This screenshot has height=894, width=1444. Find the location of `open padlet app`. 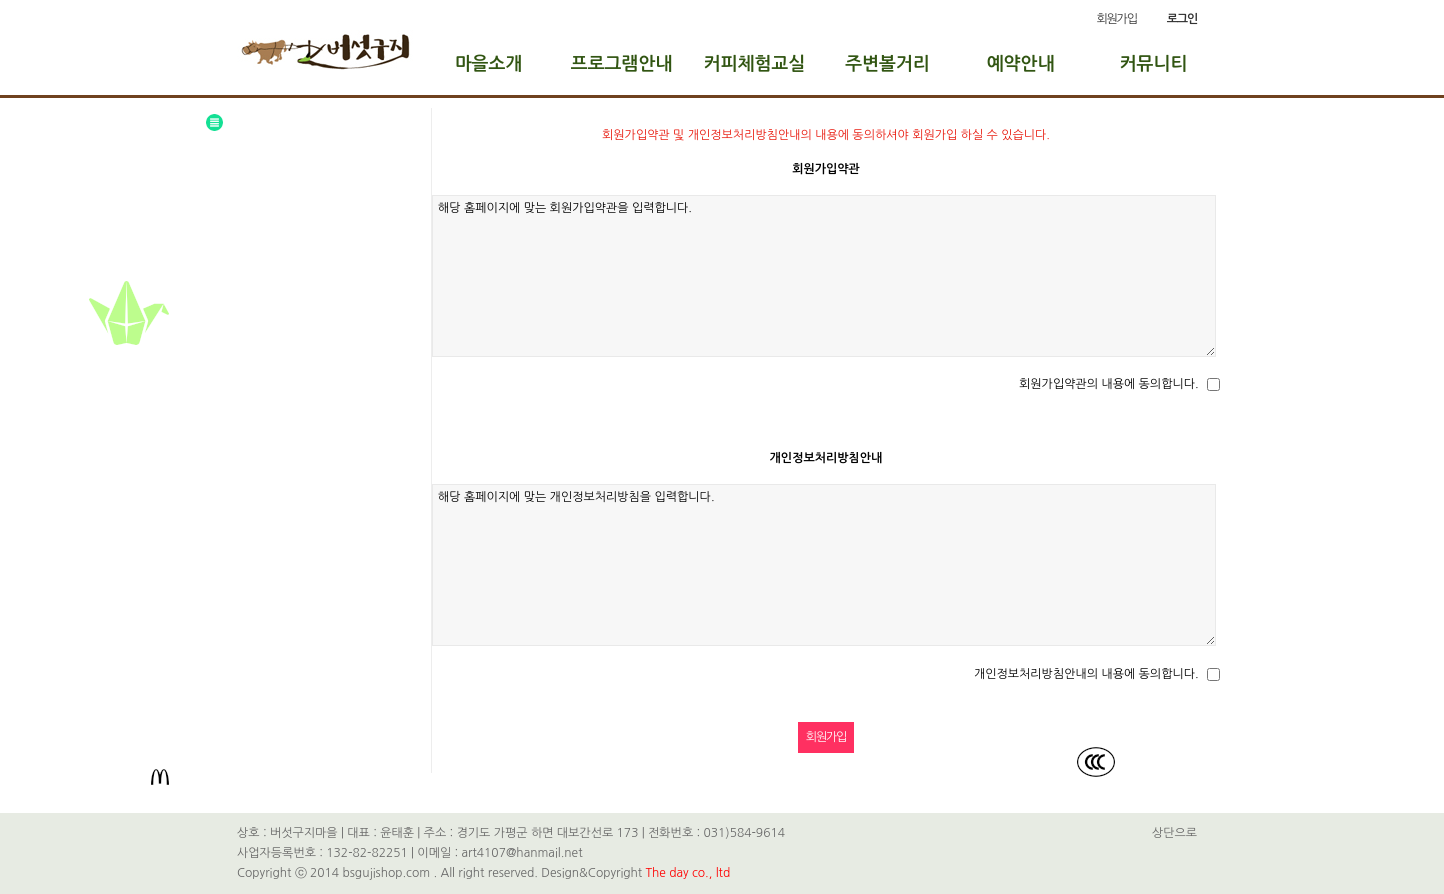

open padlet app is located at coordinates (129, 313).